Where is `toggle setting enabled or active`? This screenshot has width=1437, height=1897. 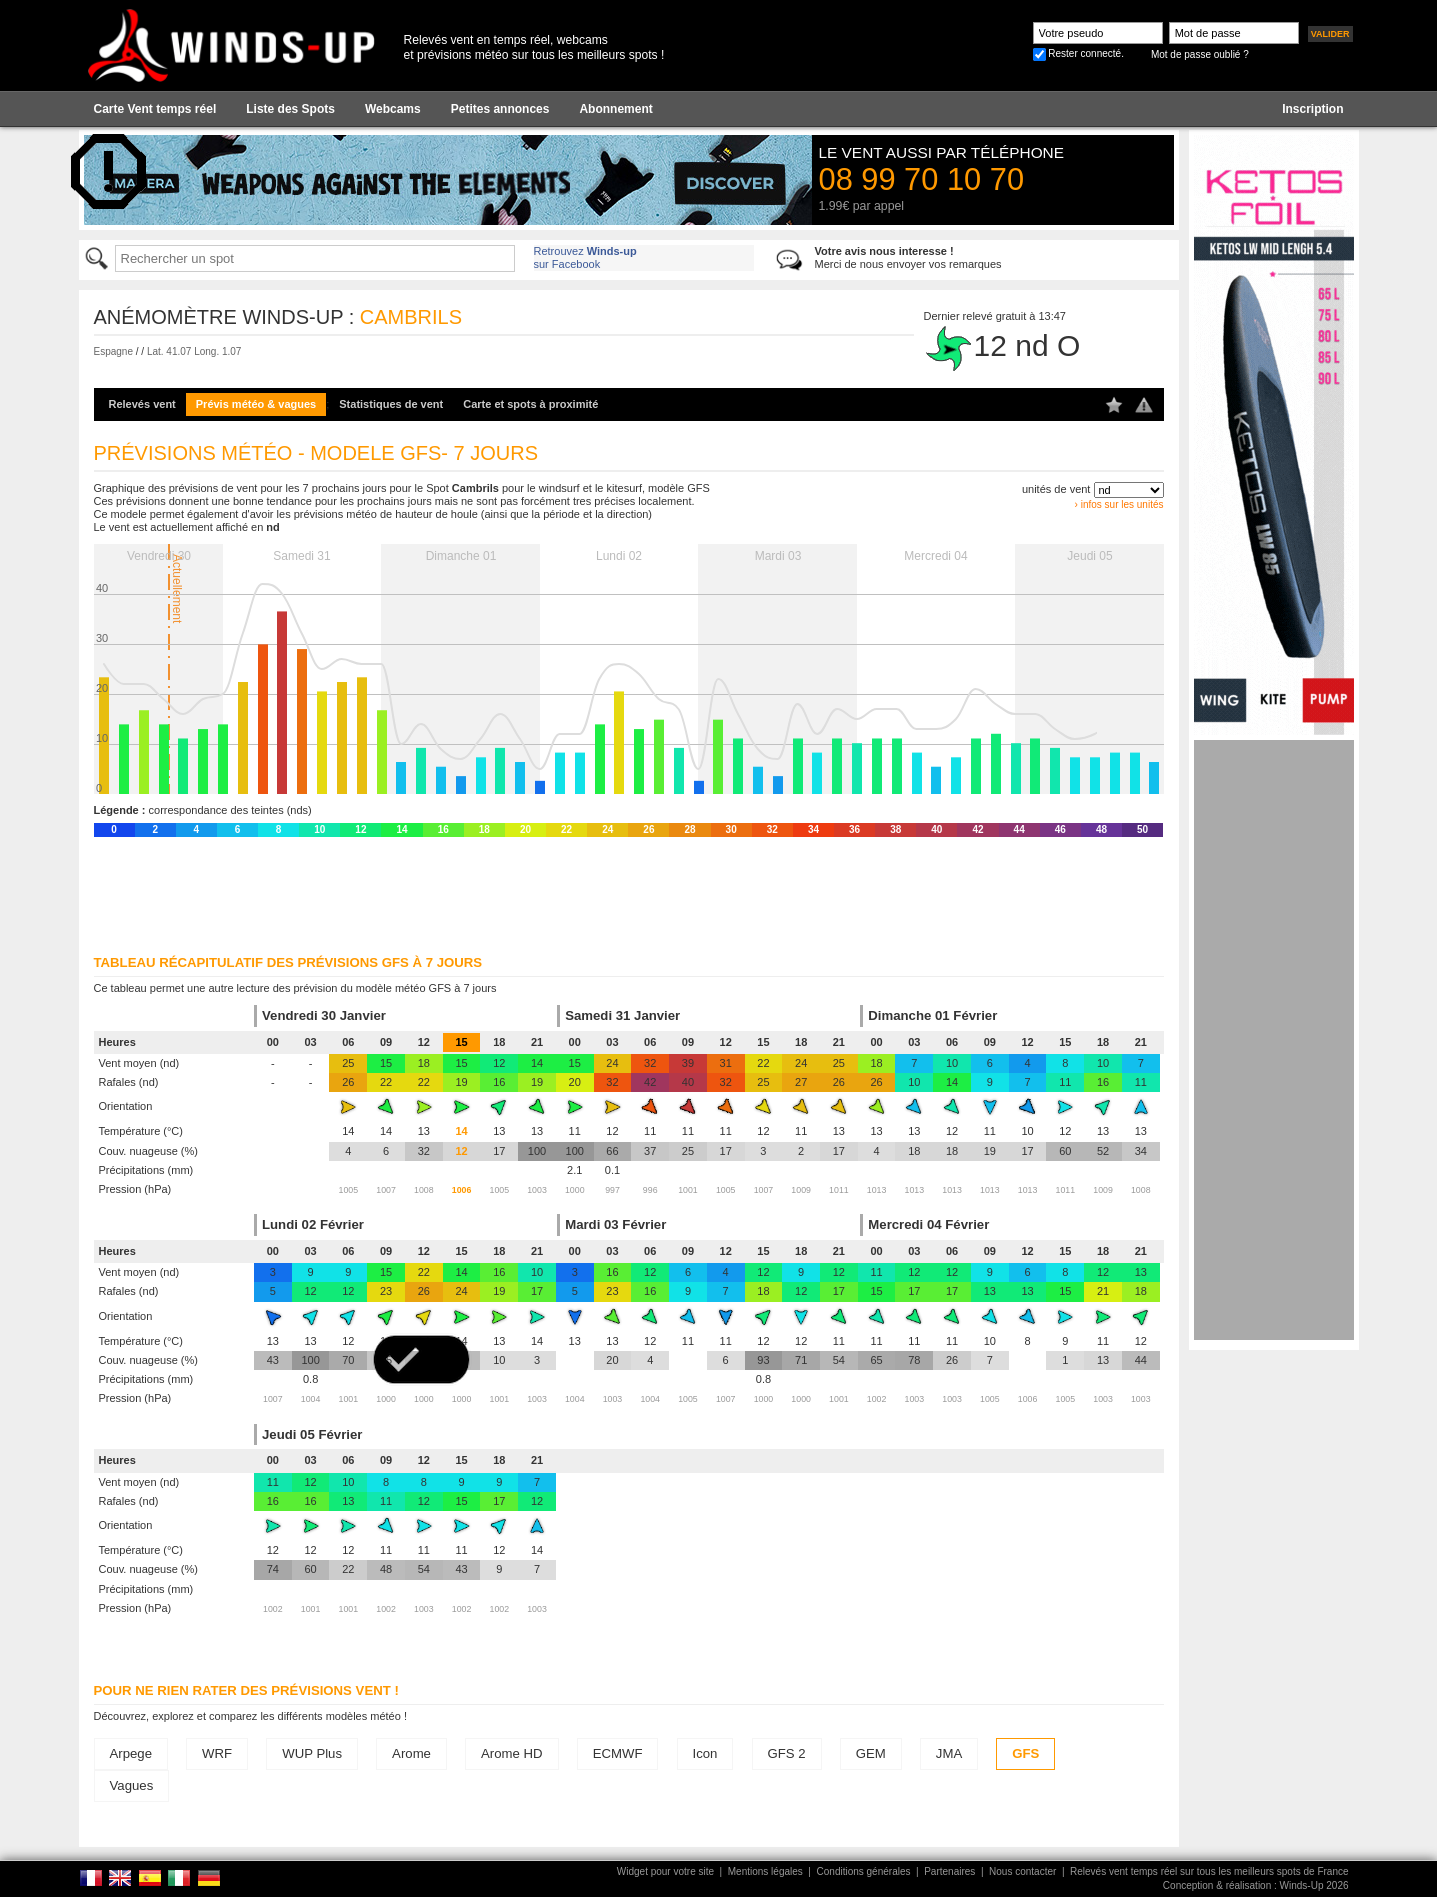
toggle setting enabled or active is located at coordinates (421, 1359).